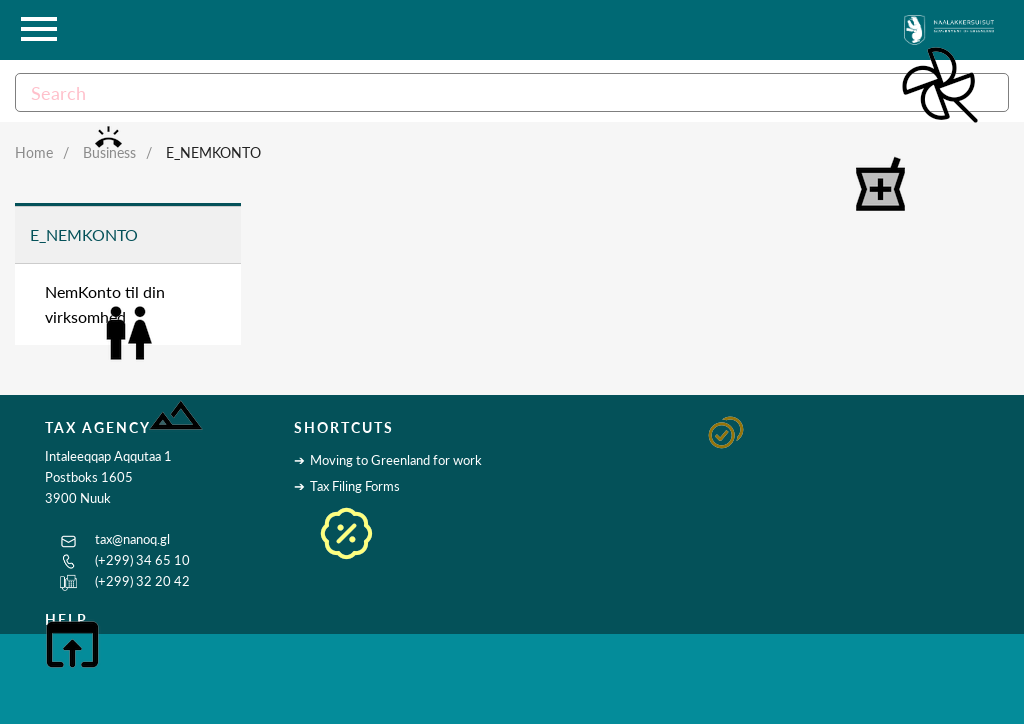 The image size is (1024, 724). What do you see at coordinates (128, 333) in the screenshot?
I see `find nearby restrooms` at bounding box center [128, 333].